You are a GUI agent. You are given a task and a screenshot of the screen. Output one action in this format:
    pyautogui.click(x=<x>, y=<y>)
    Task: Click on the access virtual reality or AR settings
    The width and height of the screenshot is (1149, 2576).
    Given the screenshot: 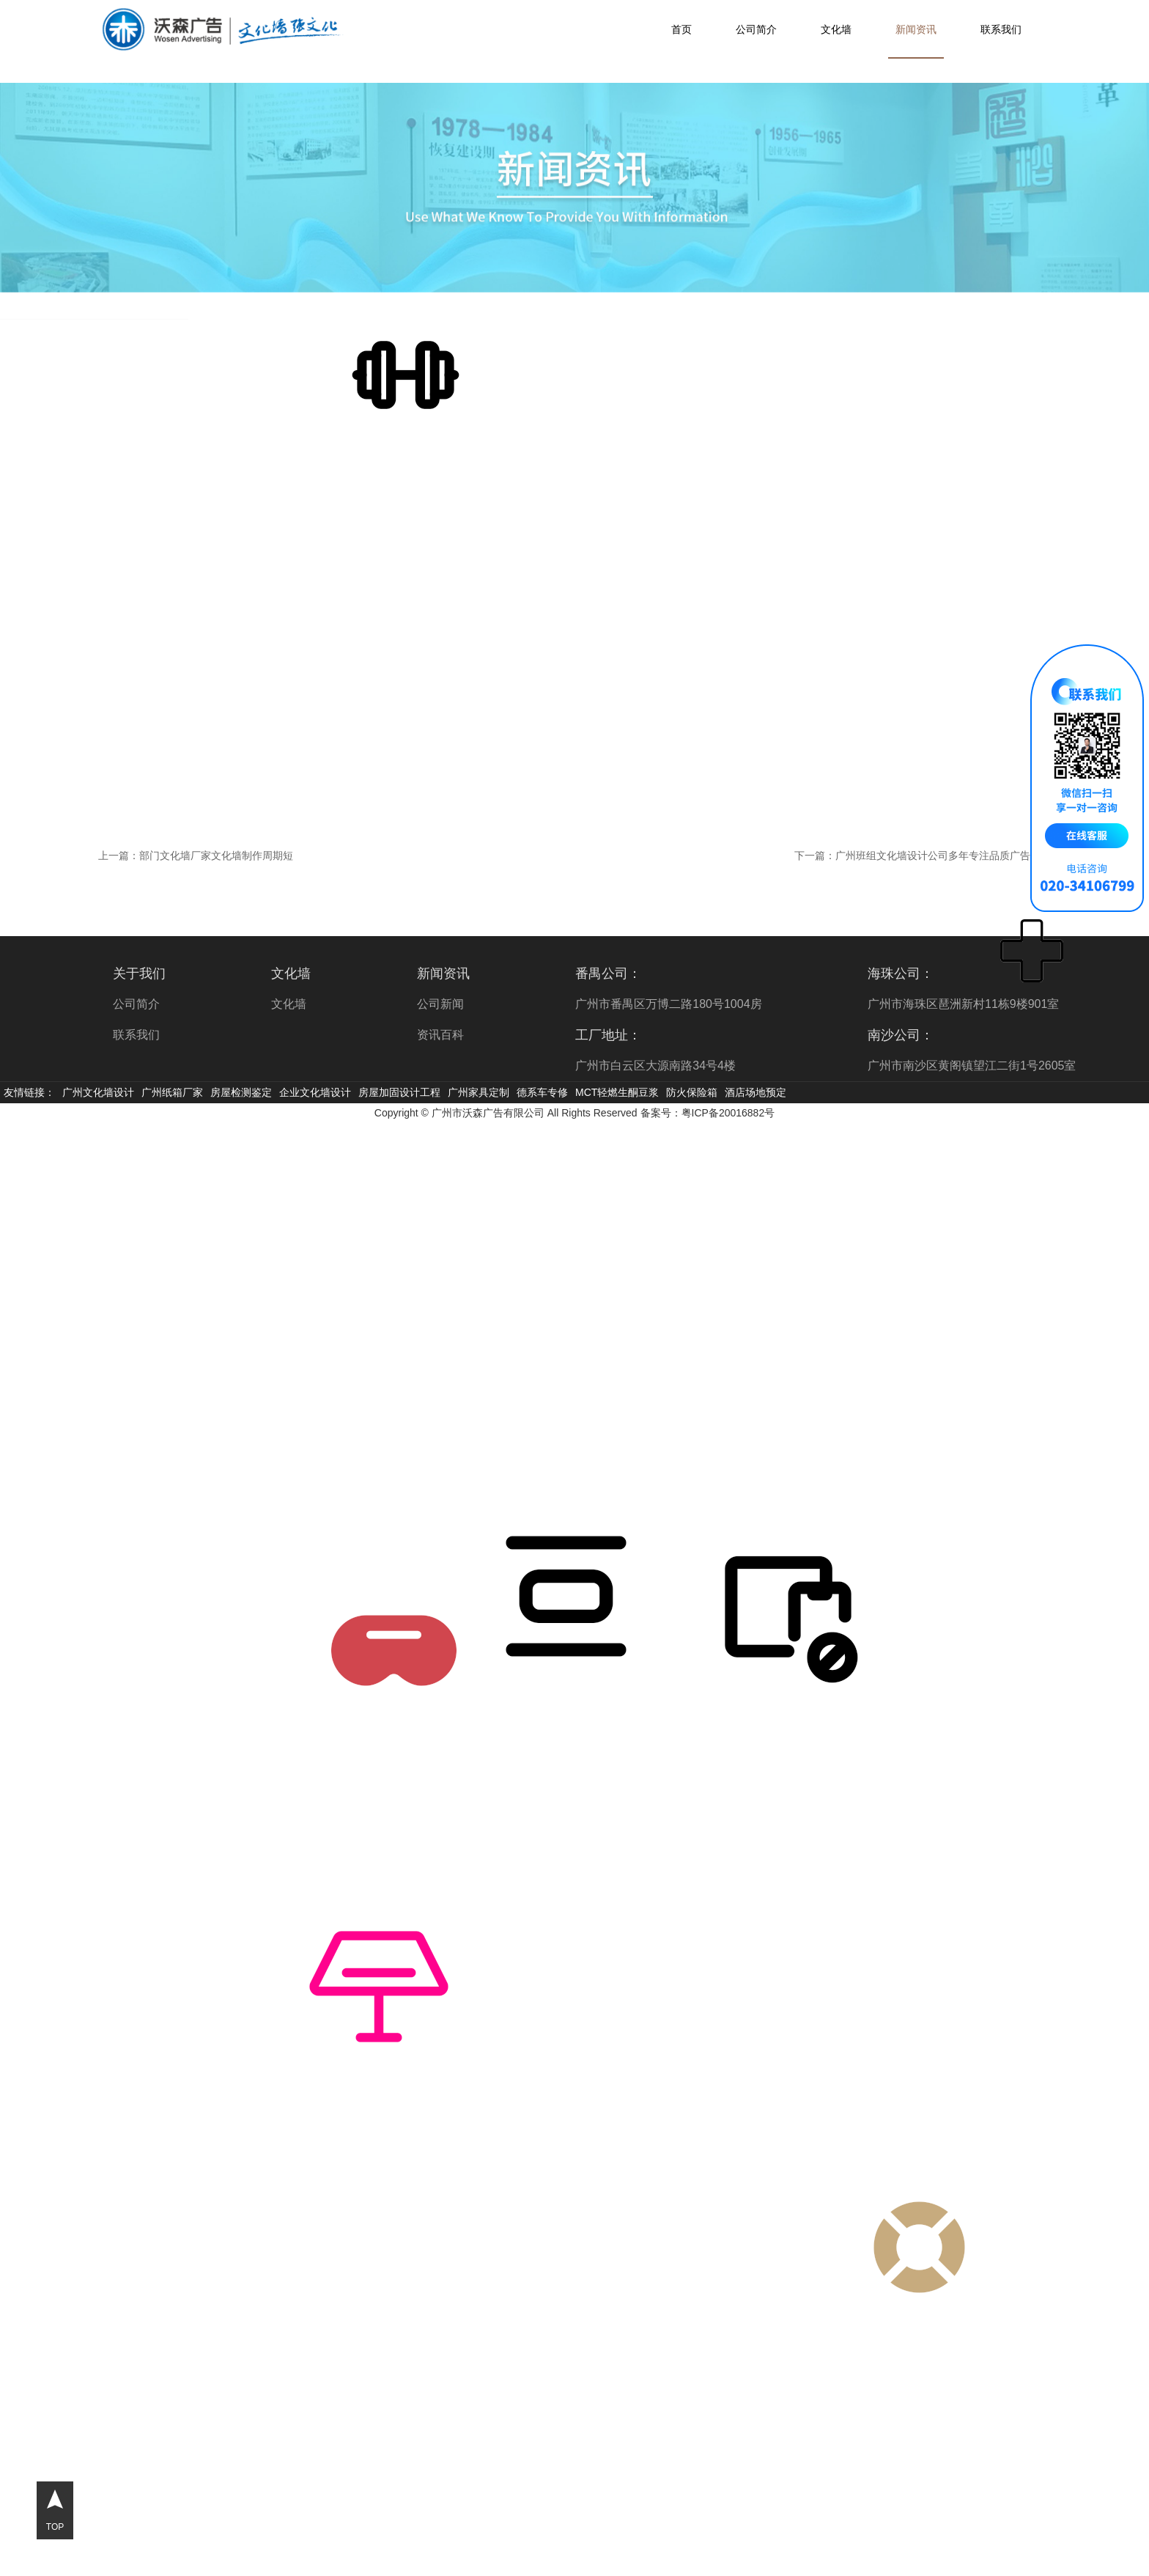 What is the action you would take?
    pyautogui.click(x=394, y=1650)
    